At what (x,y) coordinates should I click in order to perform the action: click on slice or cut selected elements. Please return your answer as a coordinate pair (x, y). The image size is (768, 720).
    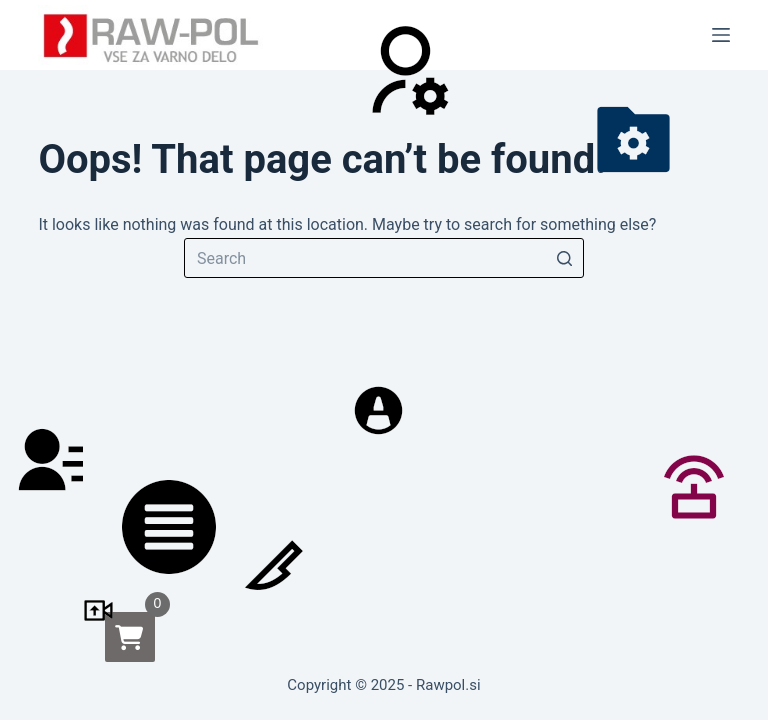
    Looking at the image, I should click on (274, 565).